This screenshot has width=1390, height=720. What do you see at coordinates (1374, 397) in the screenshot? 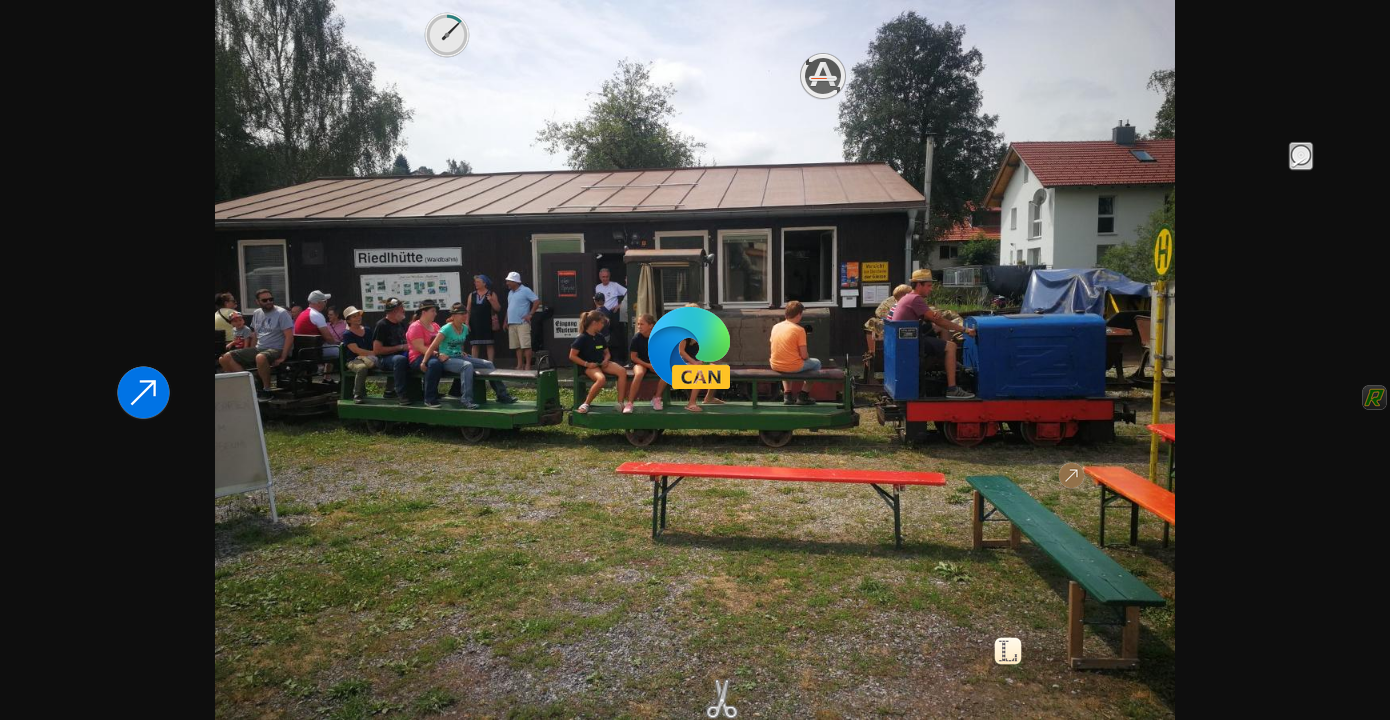
I see `launch Command & Conquer: Red Alert 2` at bounding box center [1374, 397].